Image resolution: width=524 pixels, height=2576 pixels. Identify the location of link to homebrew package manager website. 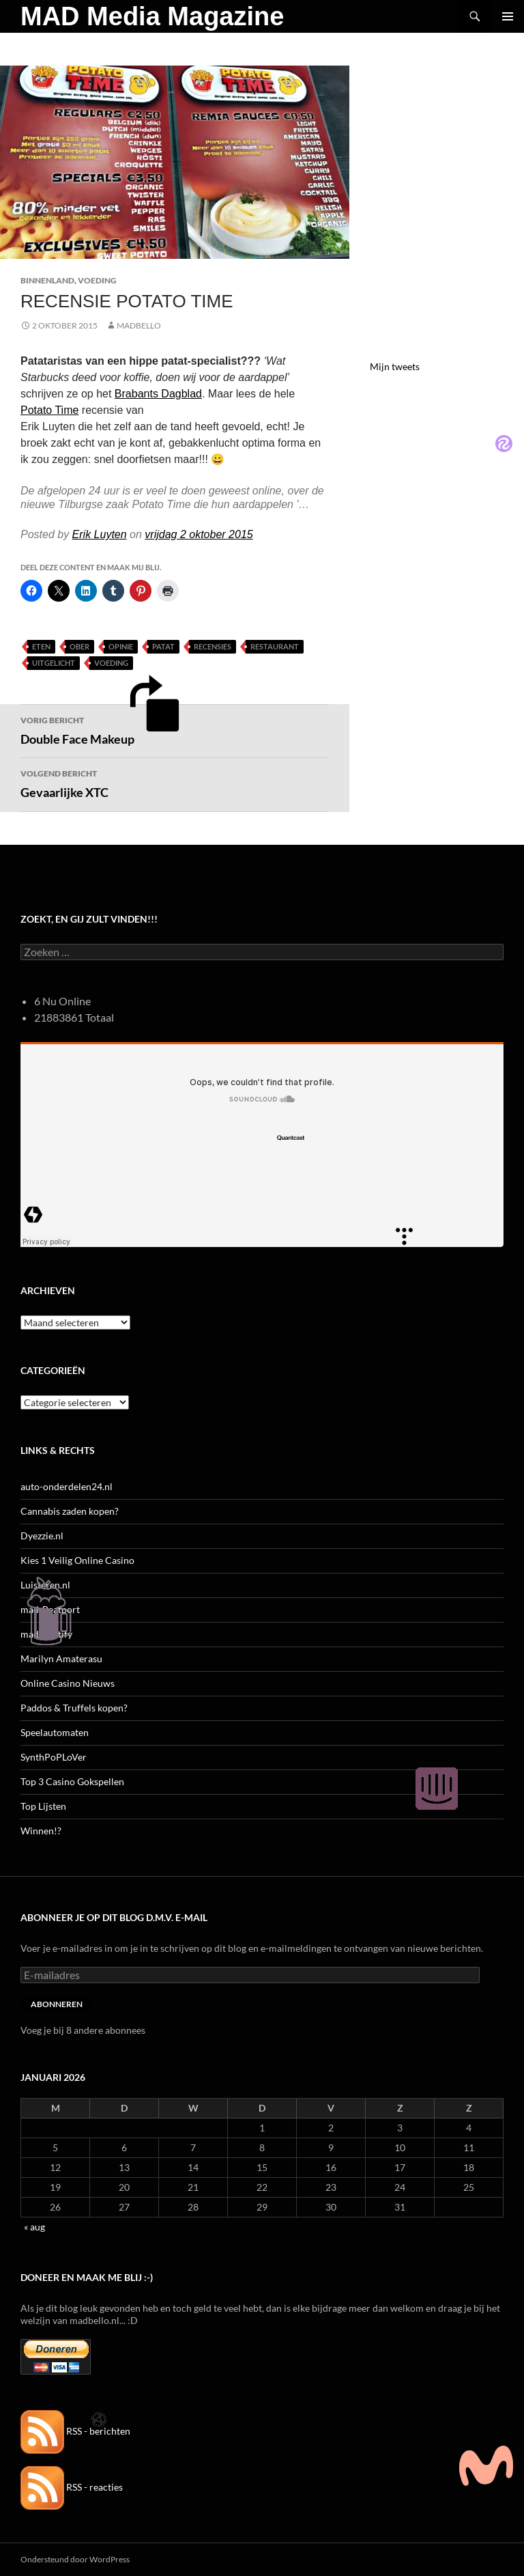
(49, 1611).